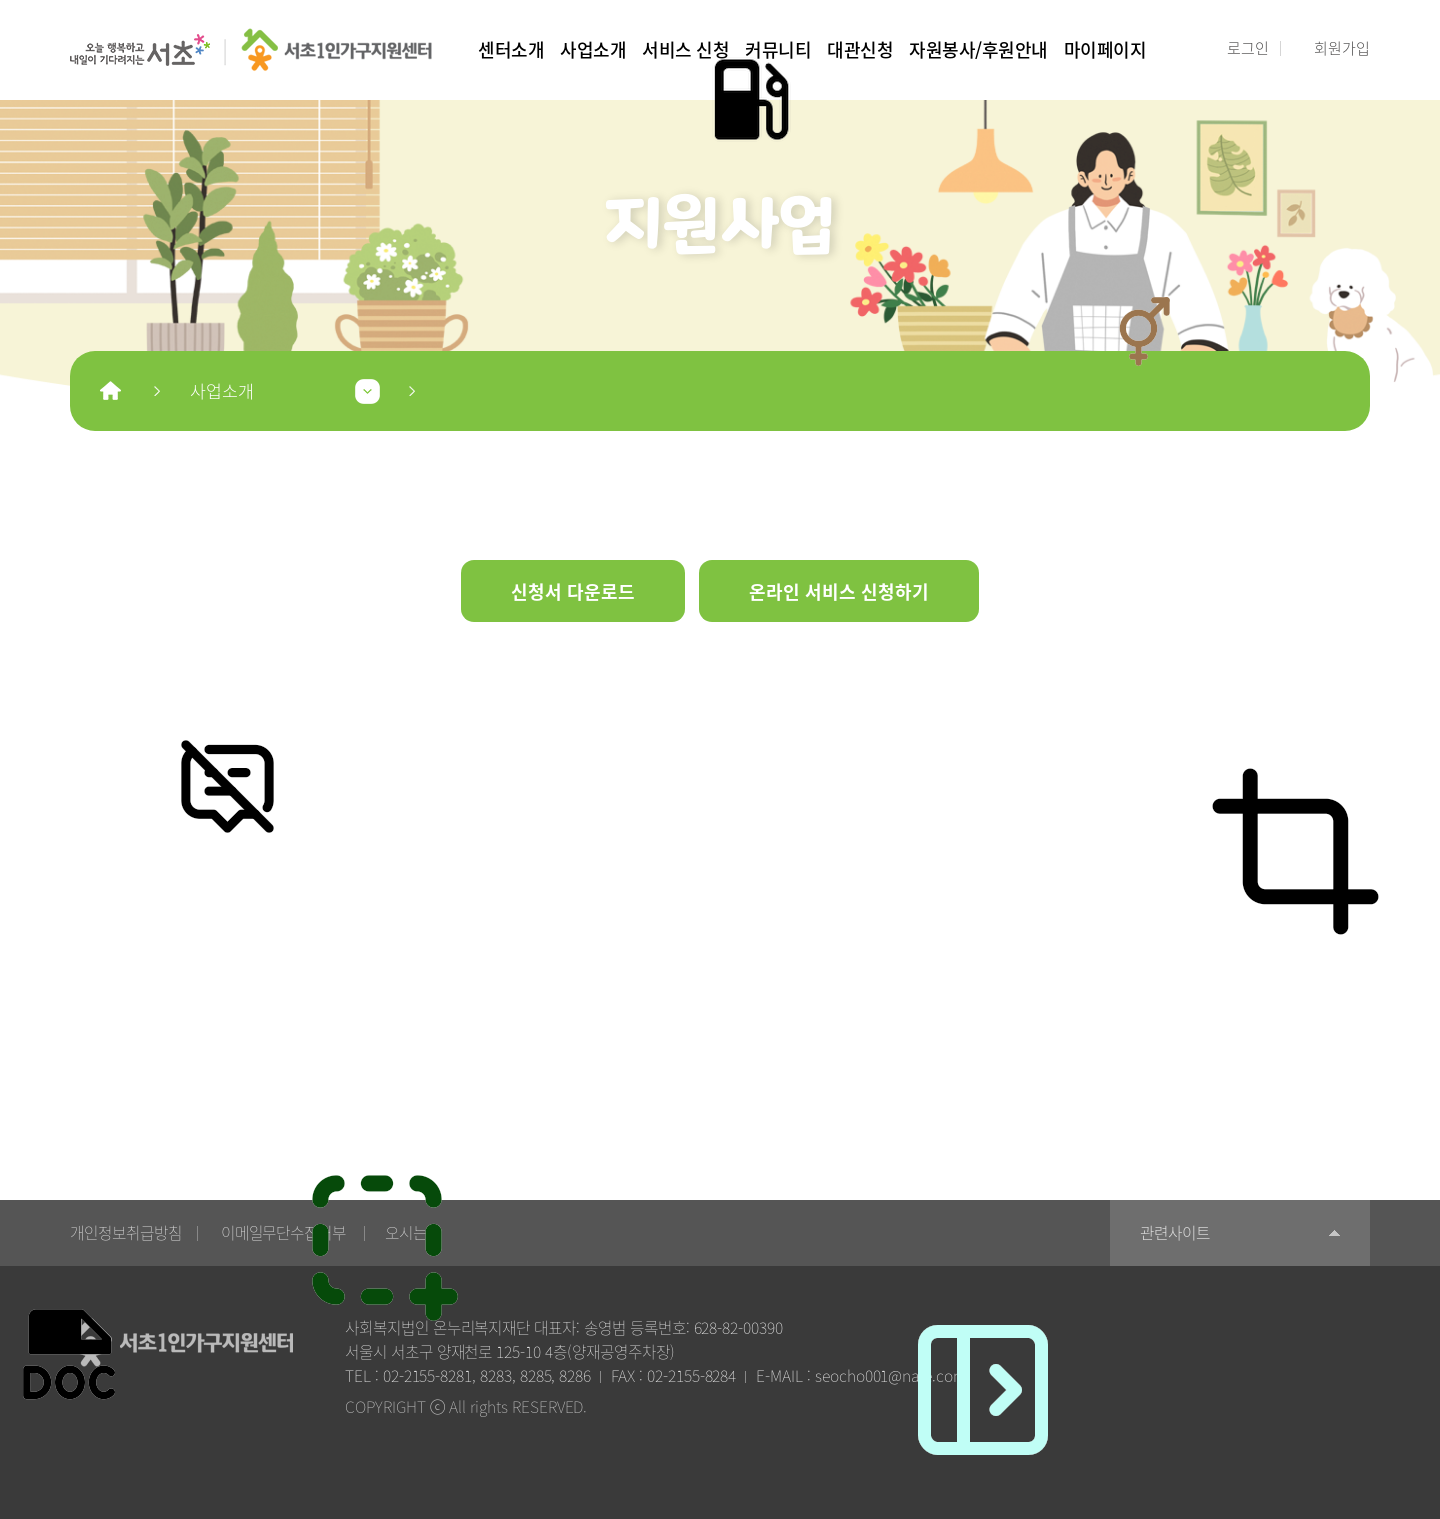  I want to click on take a screenshot of the current screen, so click(377, 1240).